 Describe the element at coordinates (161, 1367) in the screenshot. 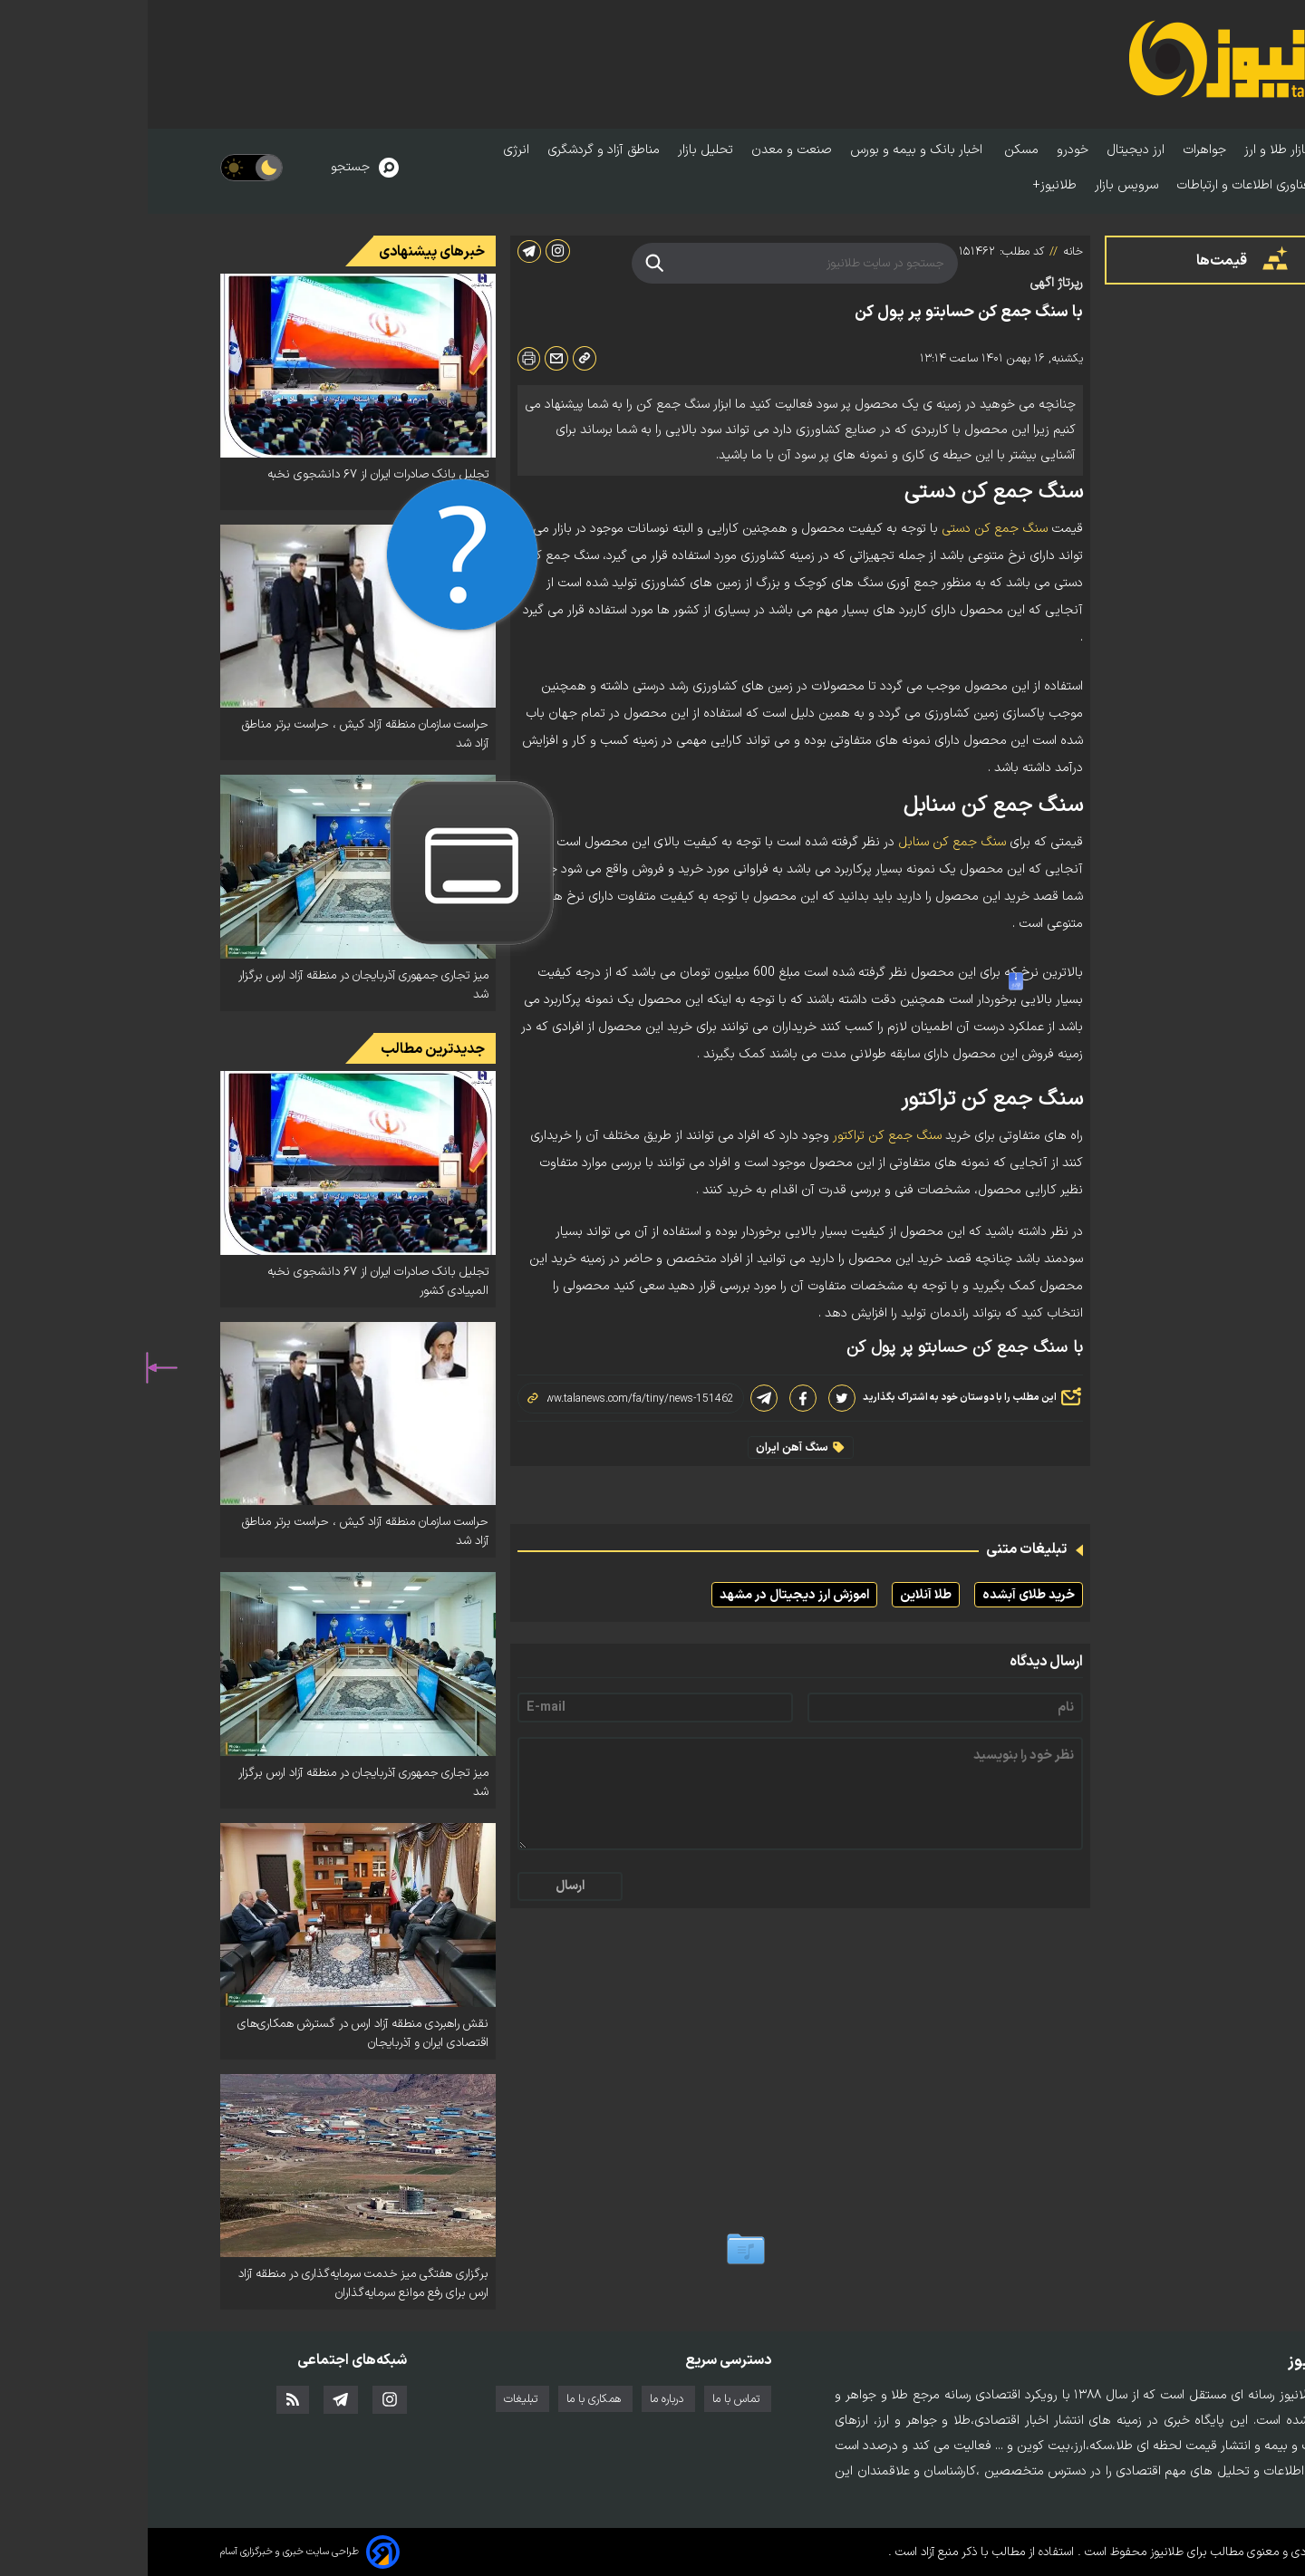

I see `go to the first item in a list or sequence` at that location.